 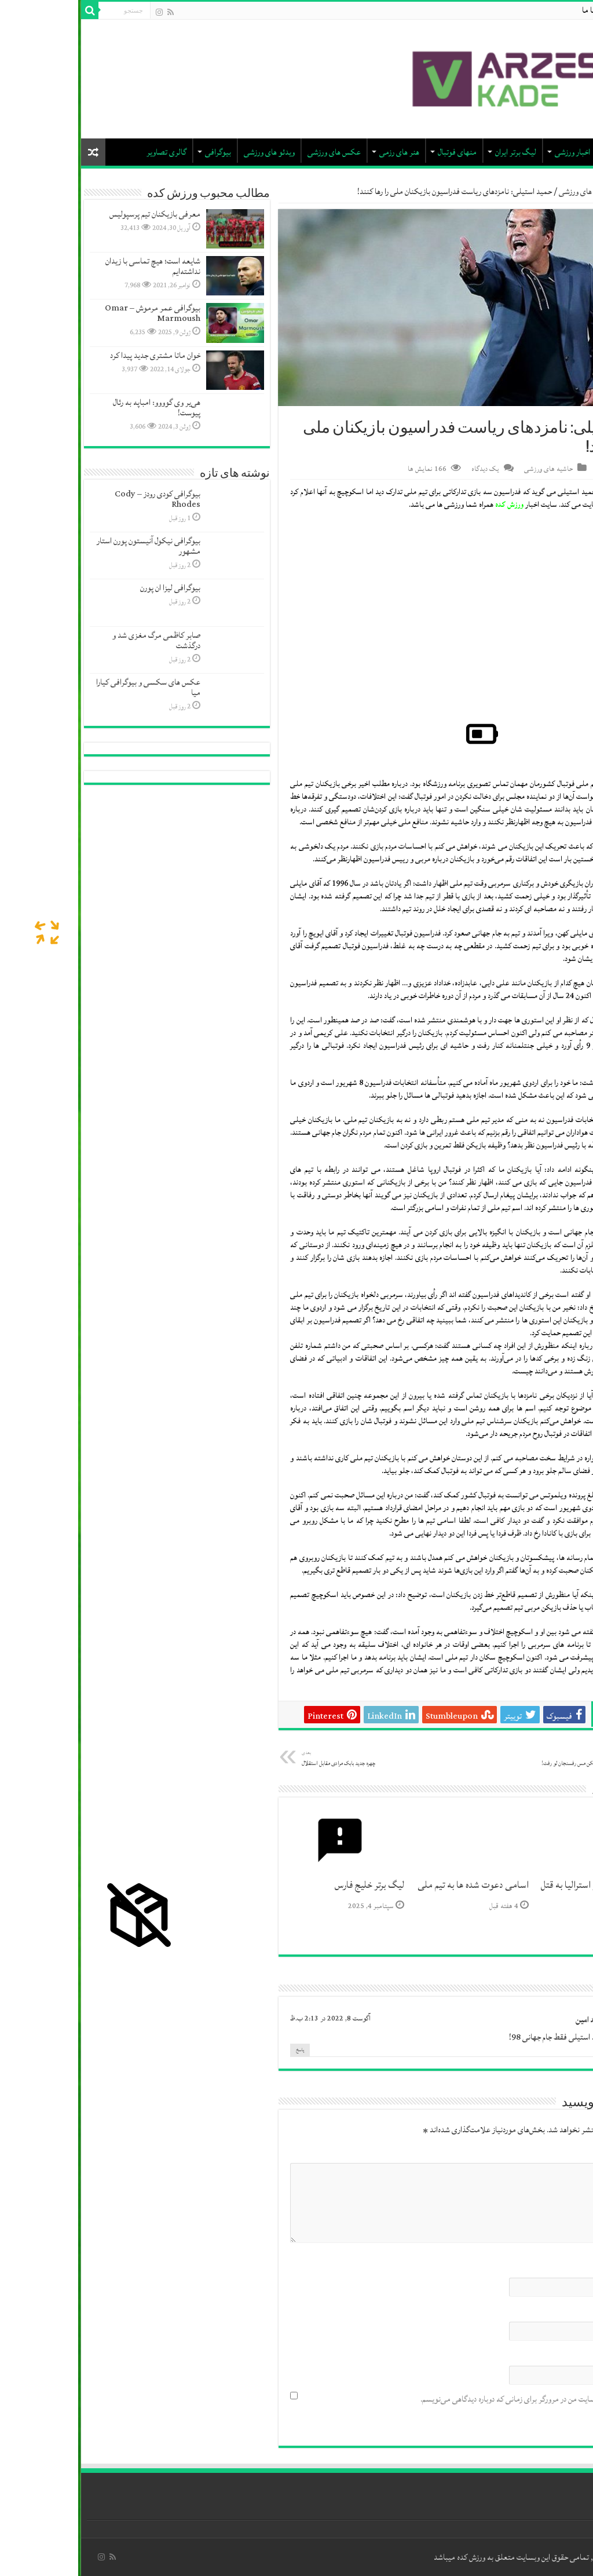 I want to click on submit feedback or comments, so click(x=340, y=1840).